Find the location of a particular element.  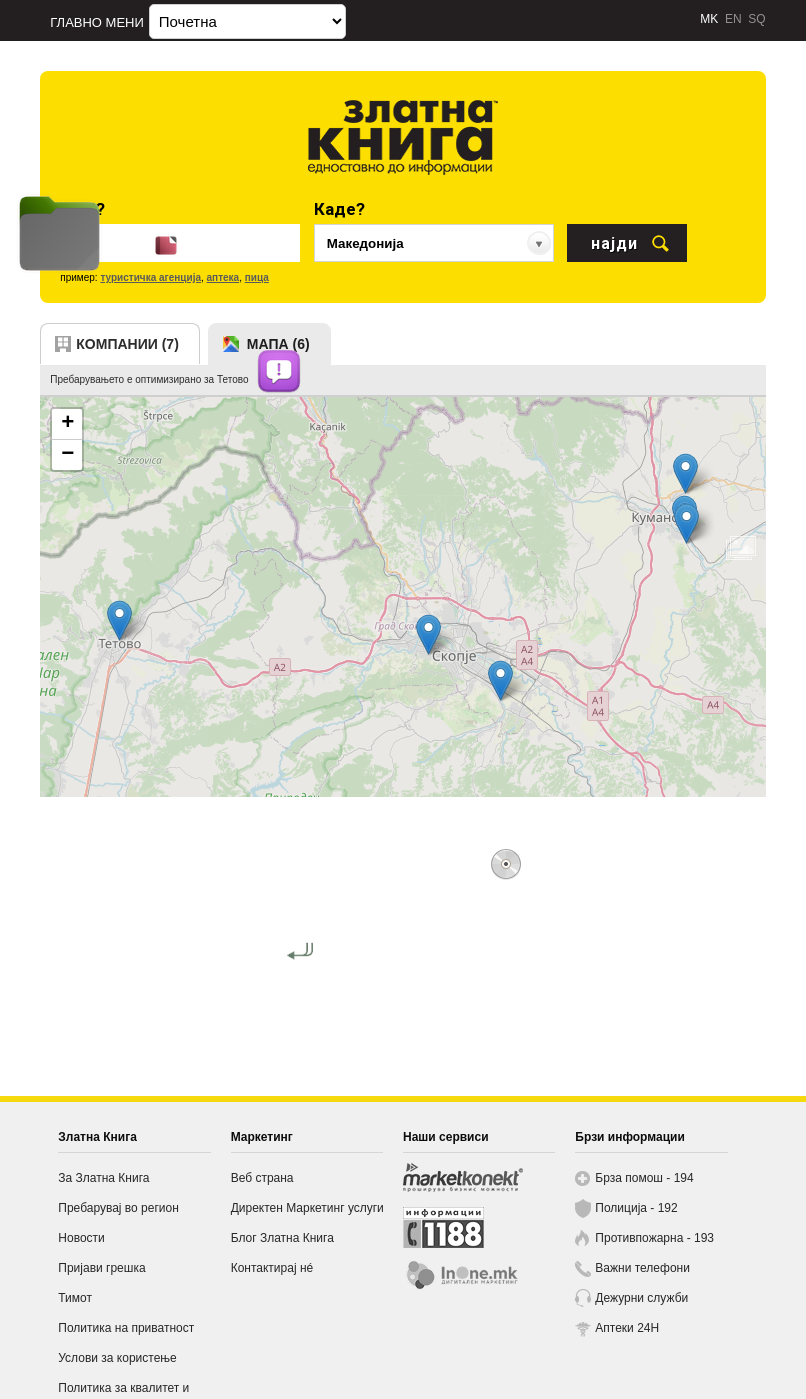

indicates a CD/DVD drive or optical media device is located at coordinates (506, 864).